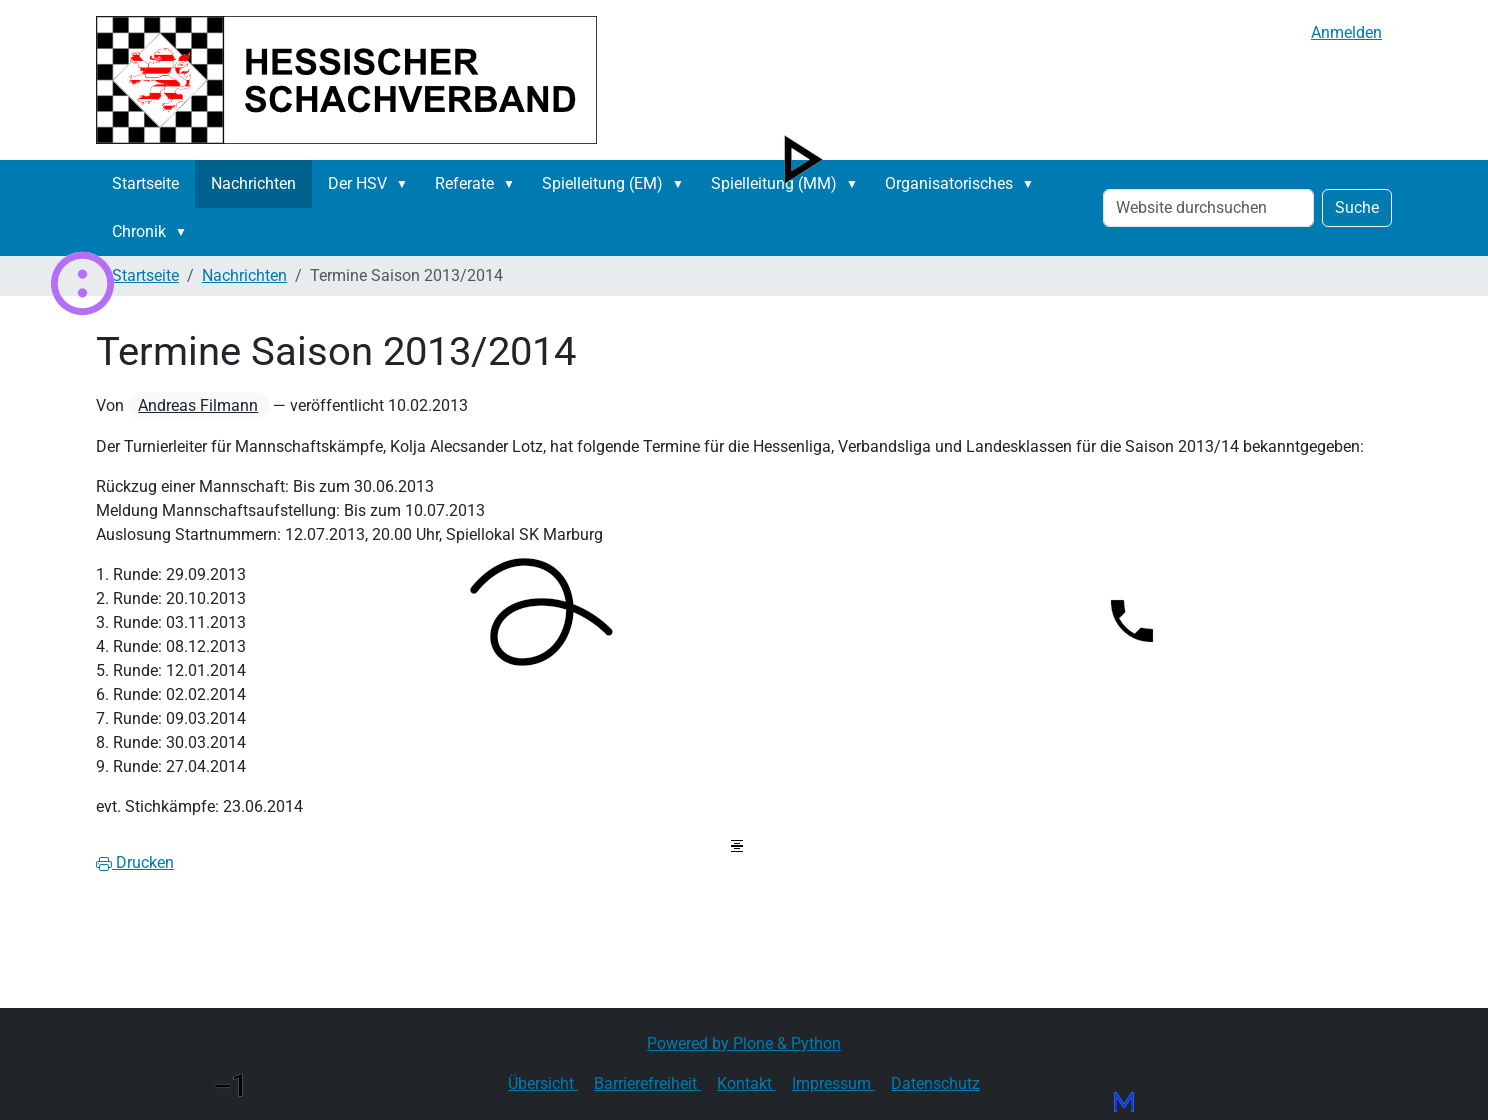 The width and height of the screenshot is (1488, 1120). What do you see at coordinates (1124, 1102) in the screenshot?
I see `indicates items starting with the letter M` at bounding box center [1124, 1102].